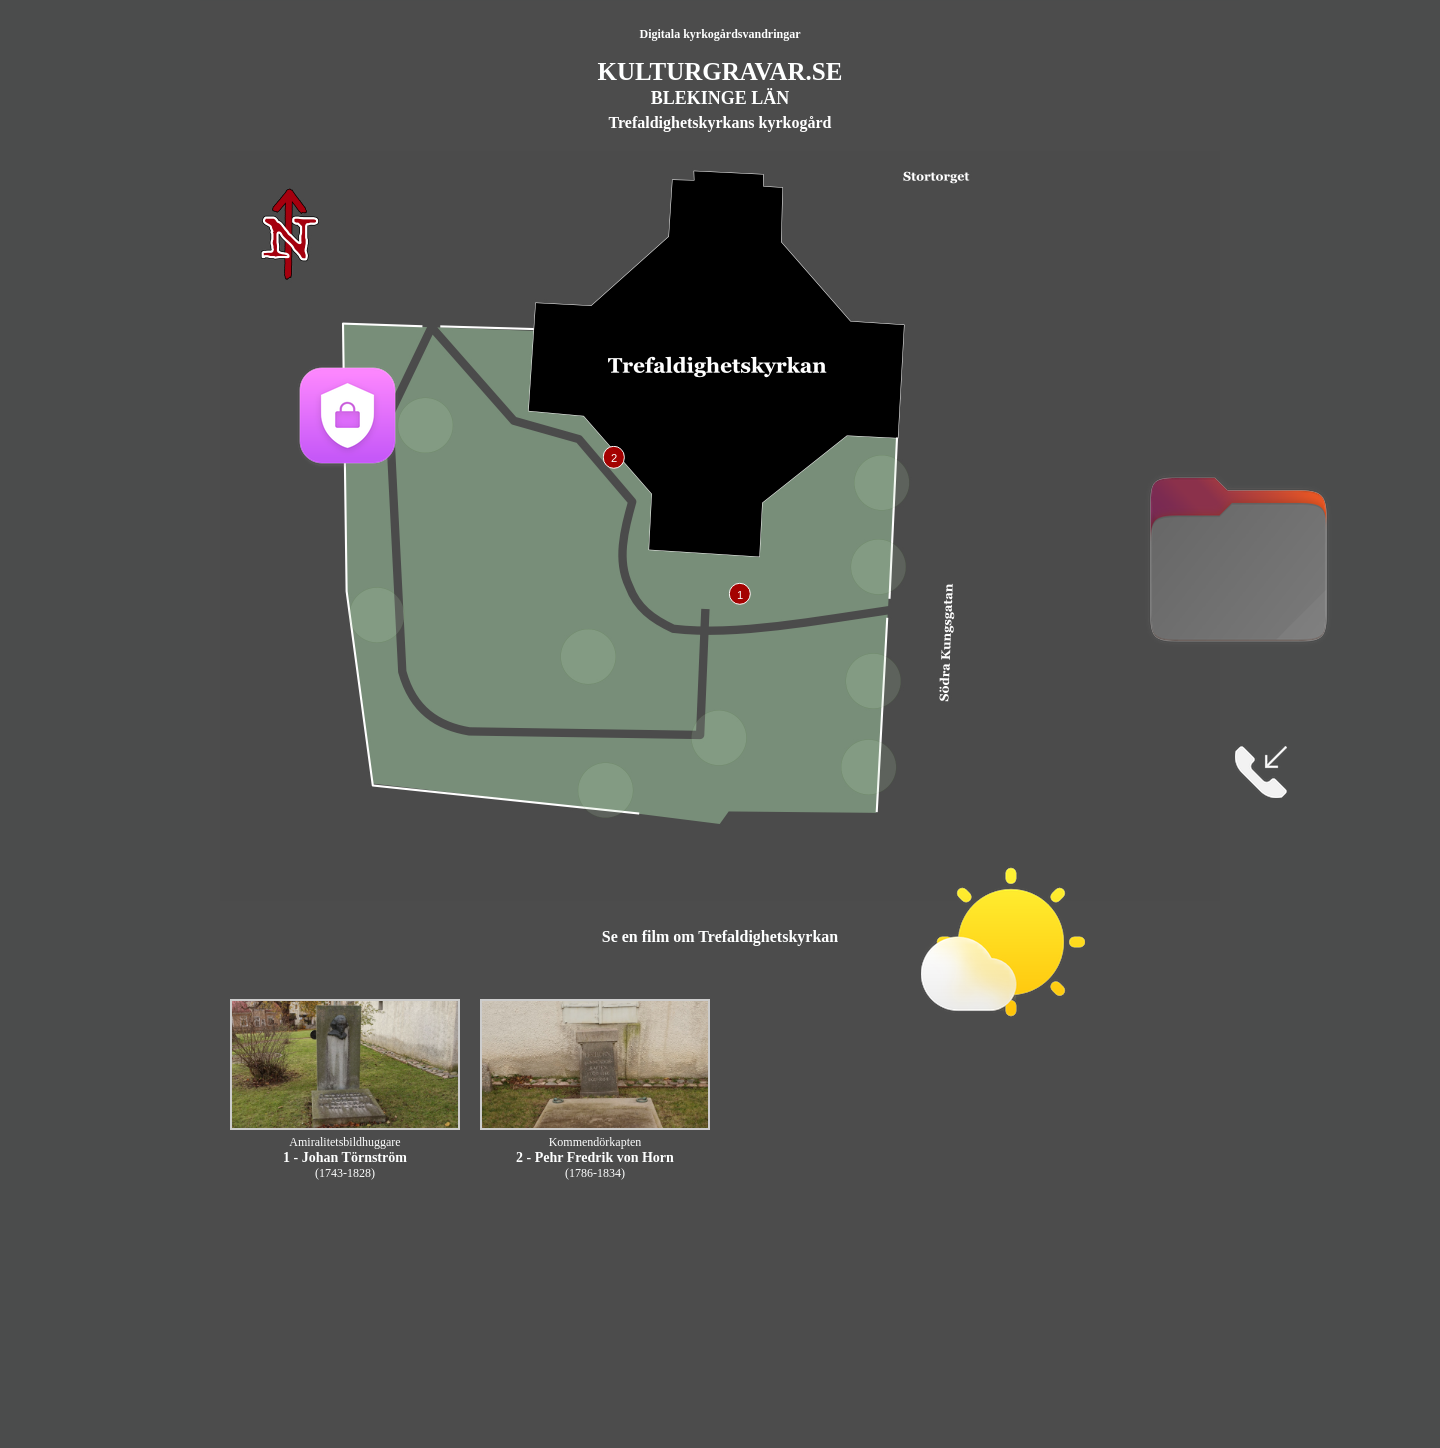 The width and height of the screenshot is (1440, 1448). What do you see at coordinates (1261, 772) in the screenshot?
I see `incoming call notification` at bounding box center [1261, 772].